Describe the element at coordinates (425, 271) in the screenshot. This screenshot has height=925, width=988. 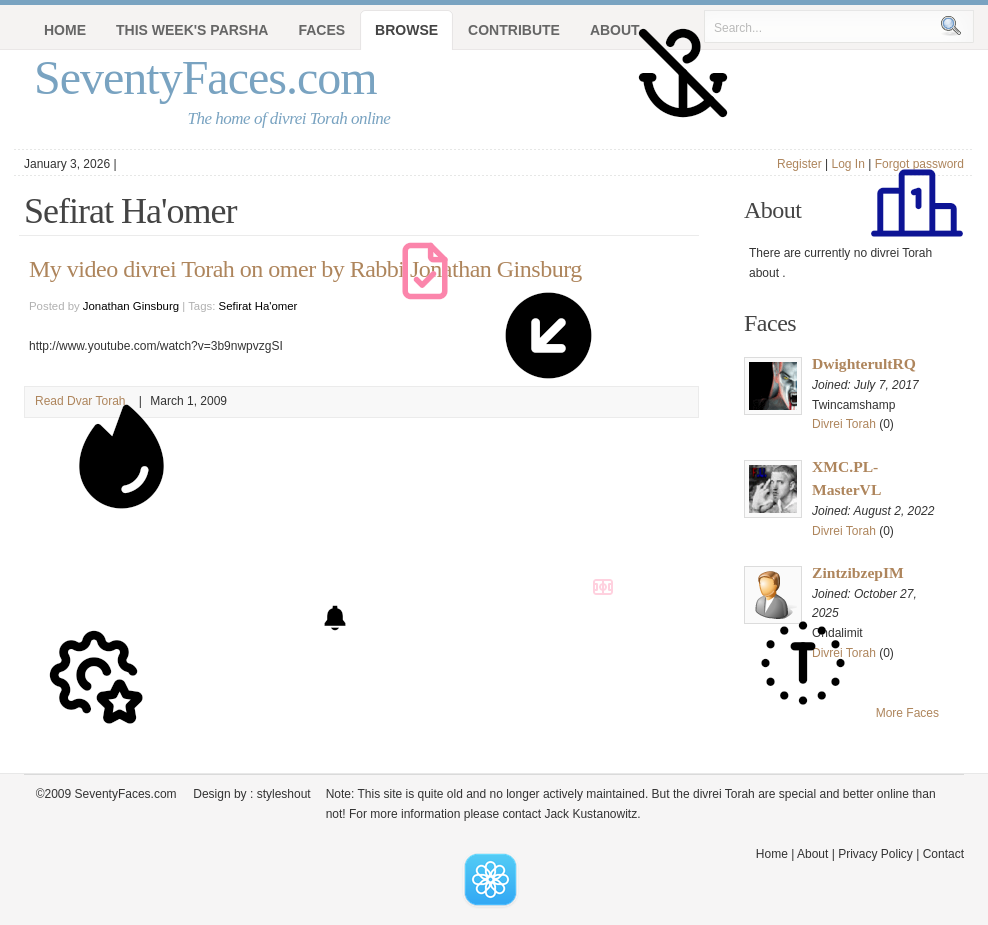
I see `file successfully uploaded or verified` at that location.